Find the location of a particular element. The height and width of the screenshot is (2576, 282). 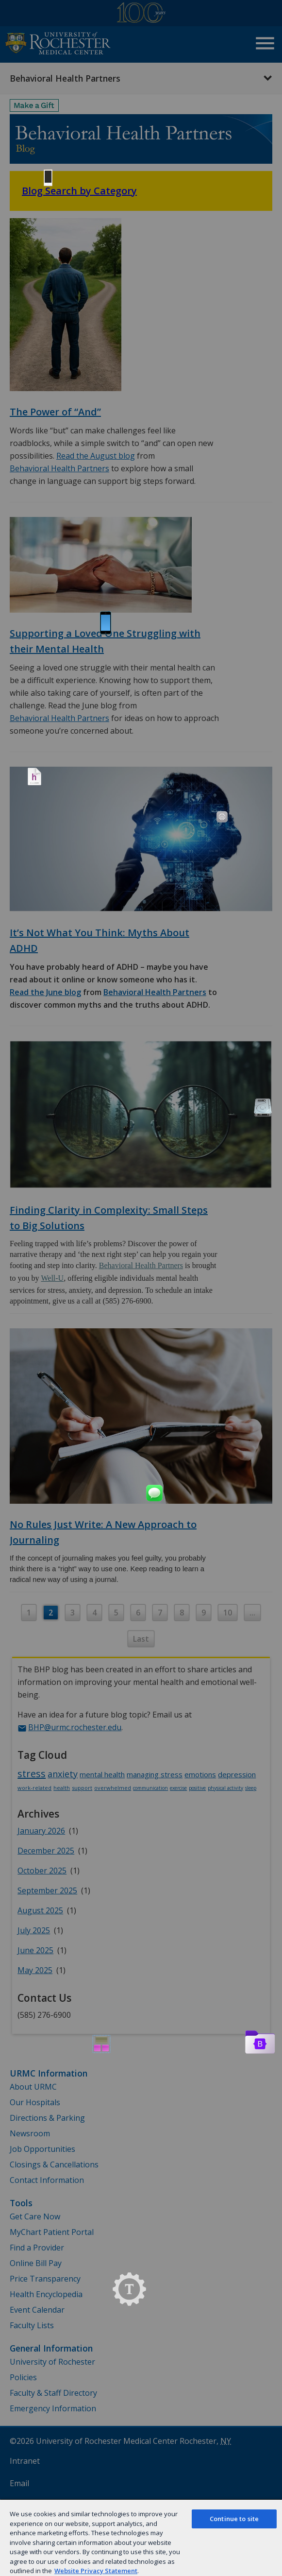

access text animation settings is located at coordinates (129, 2289).